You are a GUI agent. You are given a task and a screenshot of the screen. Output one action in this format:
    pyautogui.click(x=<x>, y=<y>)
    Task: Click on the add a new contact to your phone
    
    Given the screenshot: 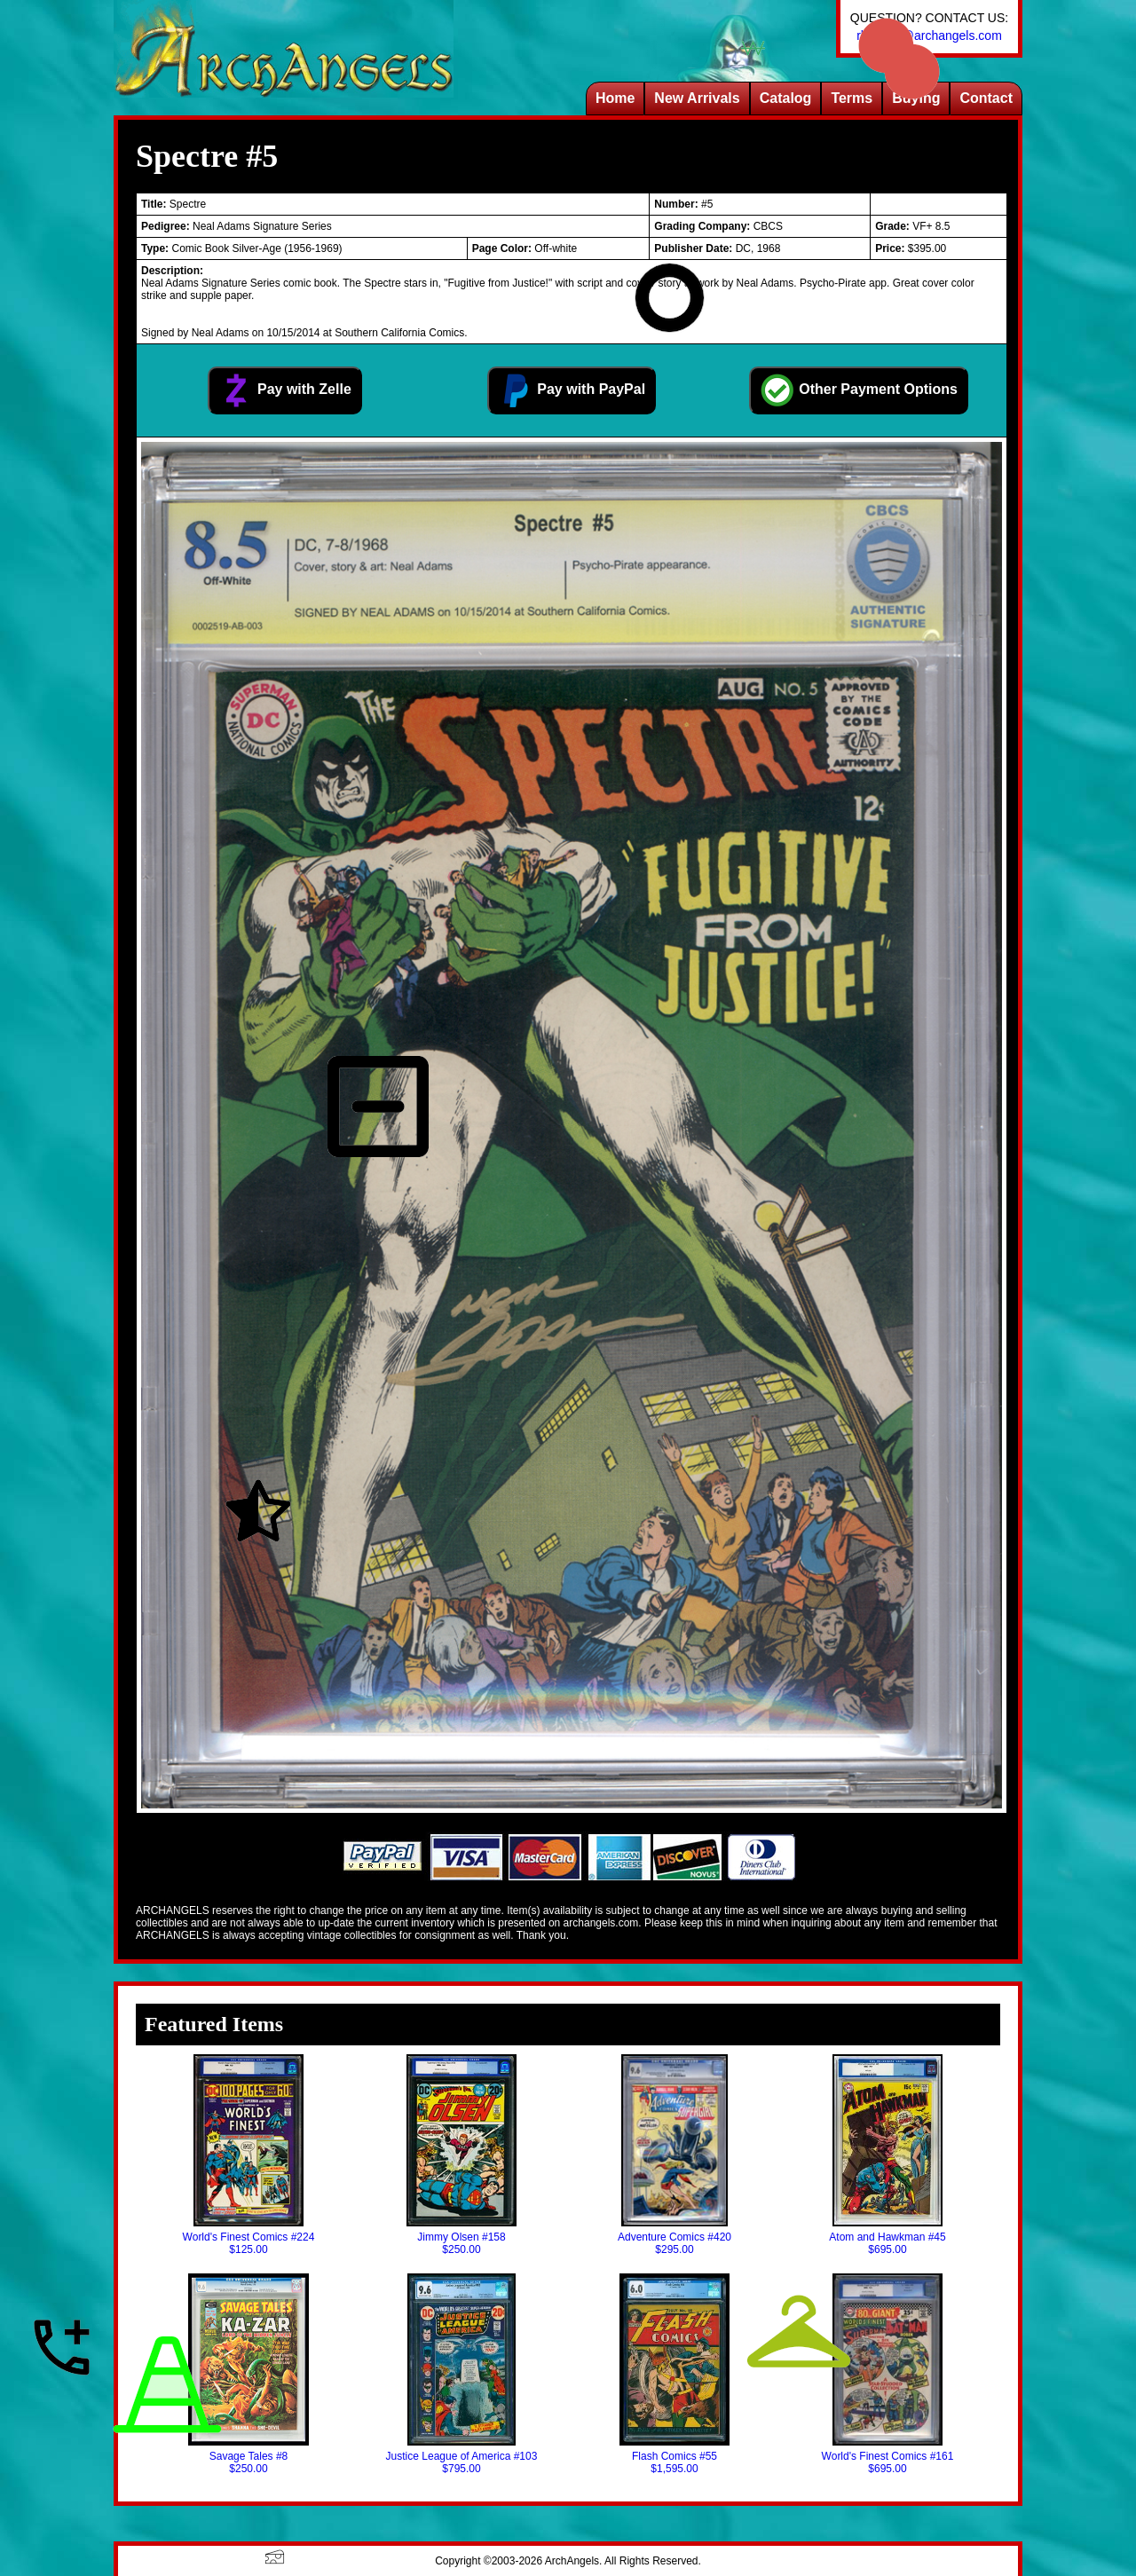 What is the action you would take?
    pyautogui.click(x=61, y=2347)
    